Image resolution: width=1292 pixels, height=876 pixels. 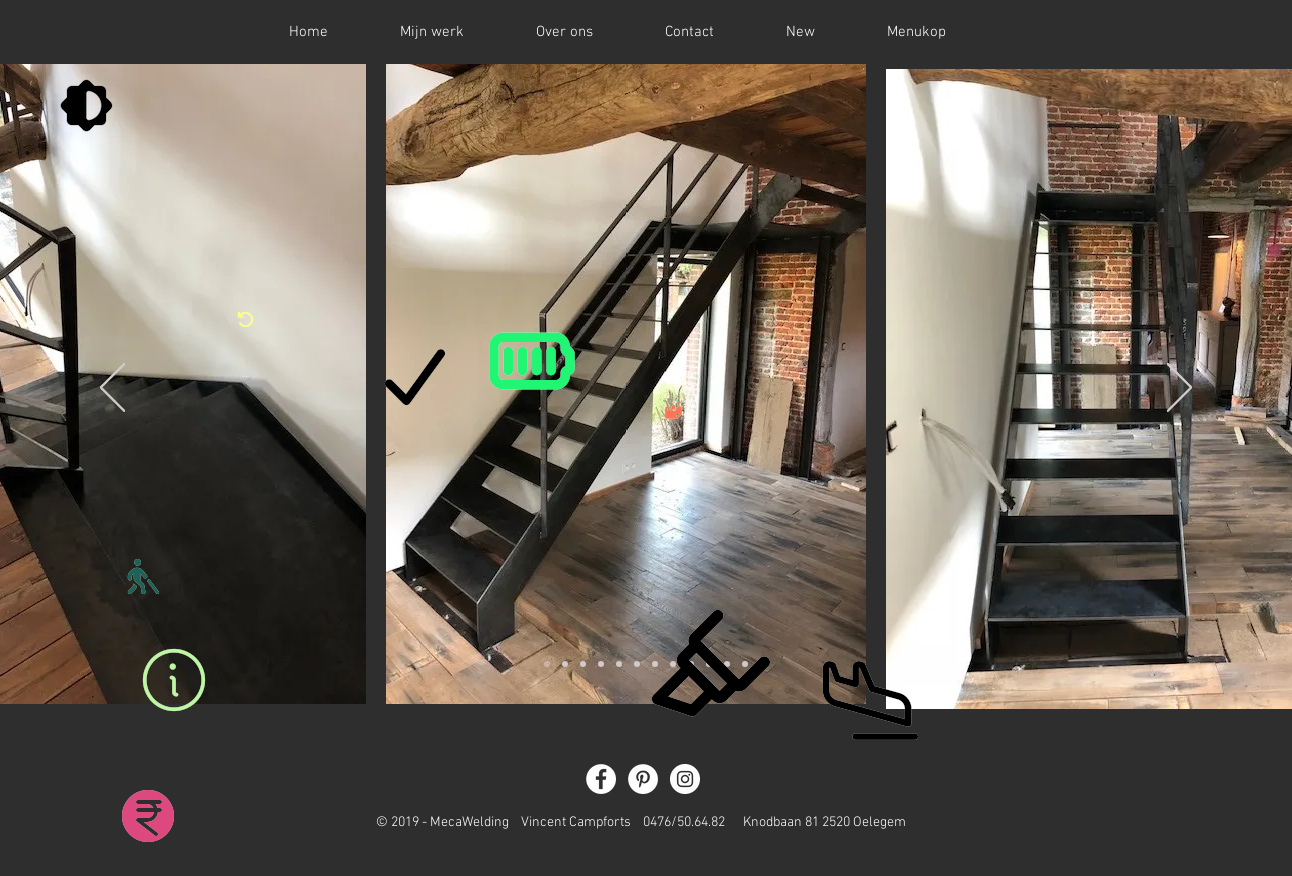 What do you see at coordinates (532, 361) in the screenshot?
I see `indicates full or nearly full battery level` at bounding box center [532, 361].